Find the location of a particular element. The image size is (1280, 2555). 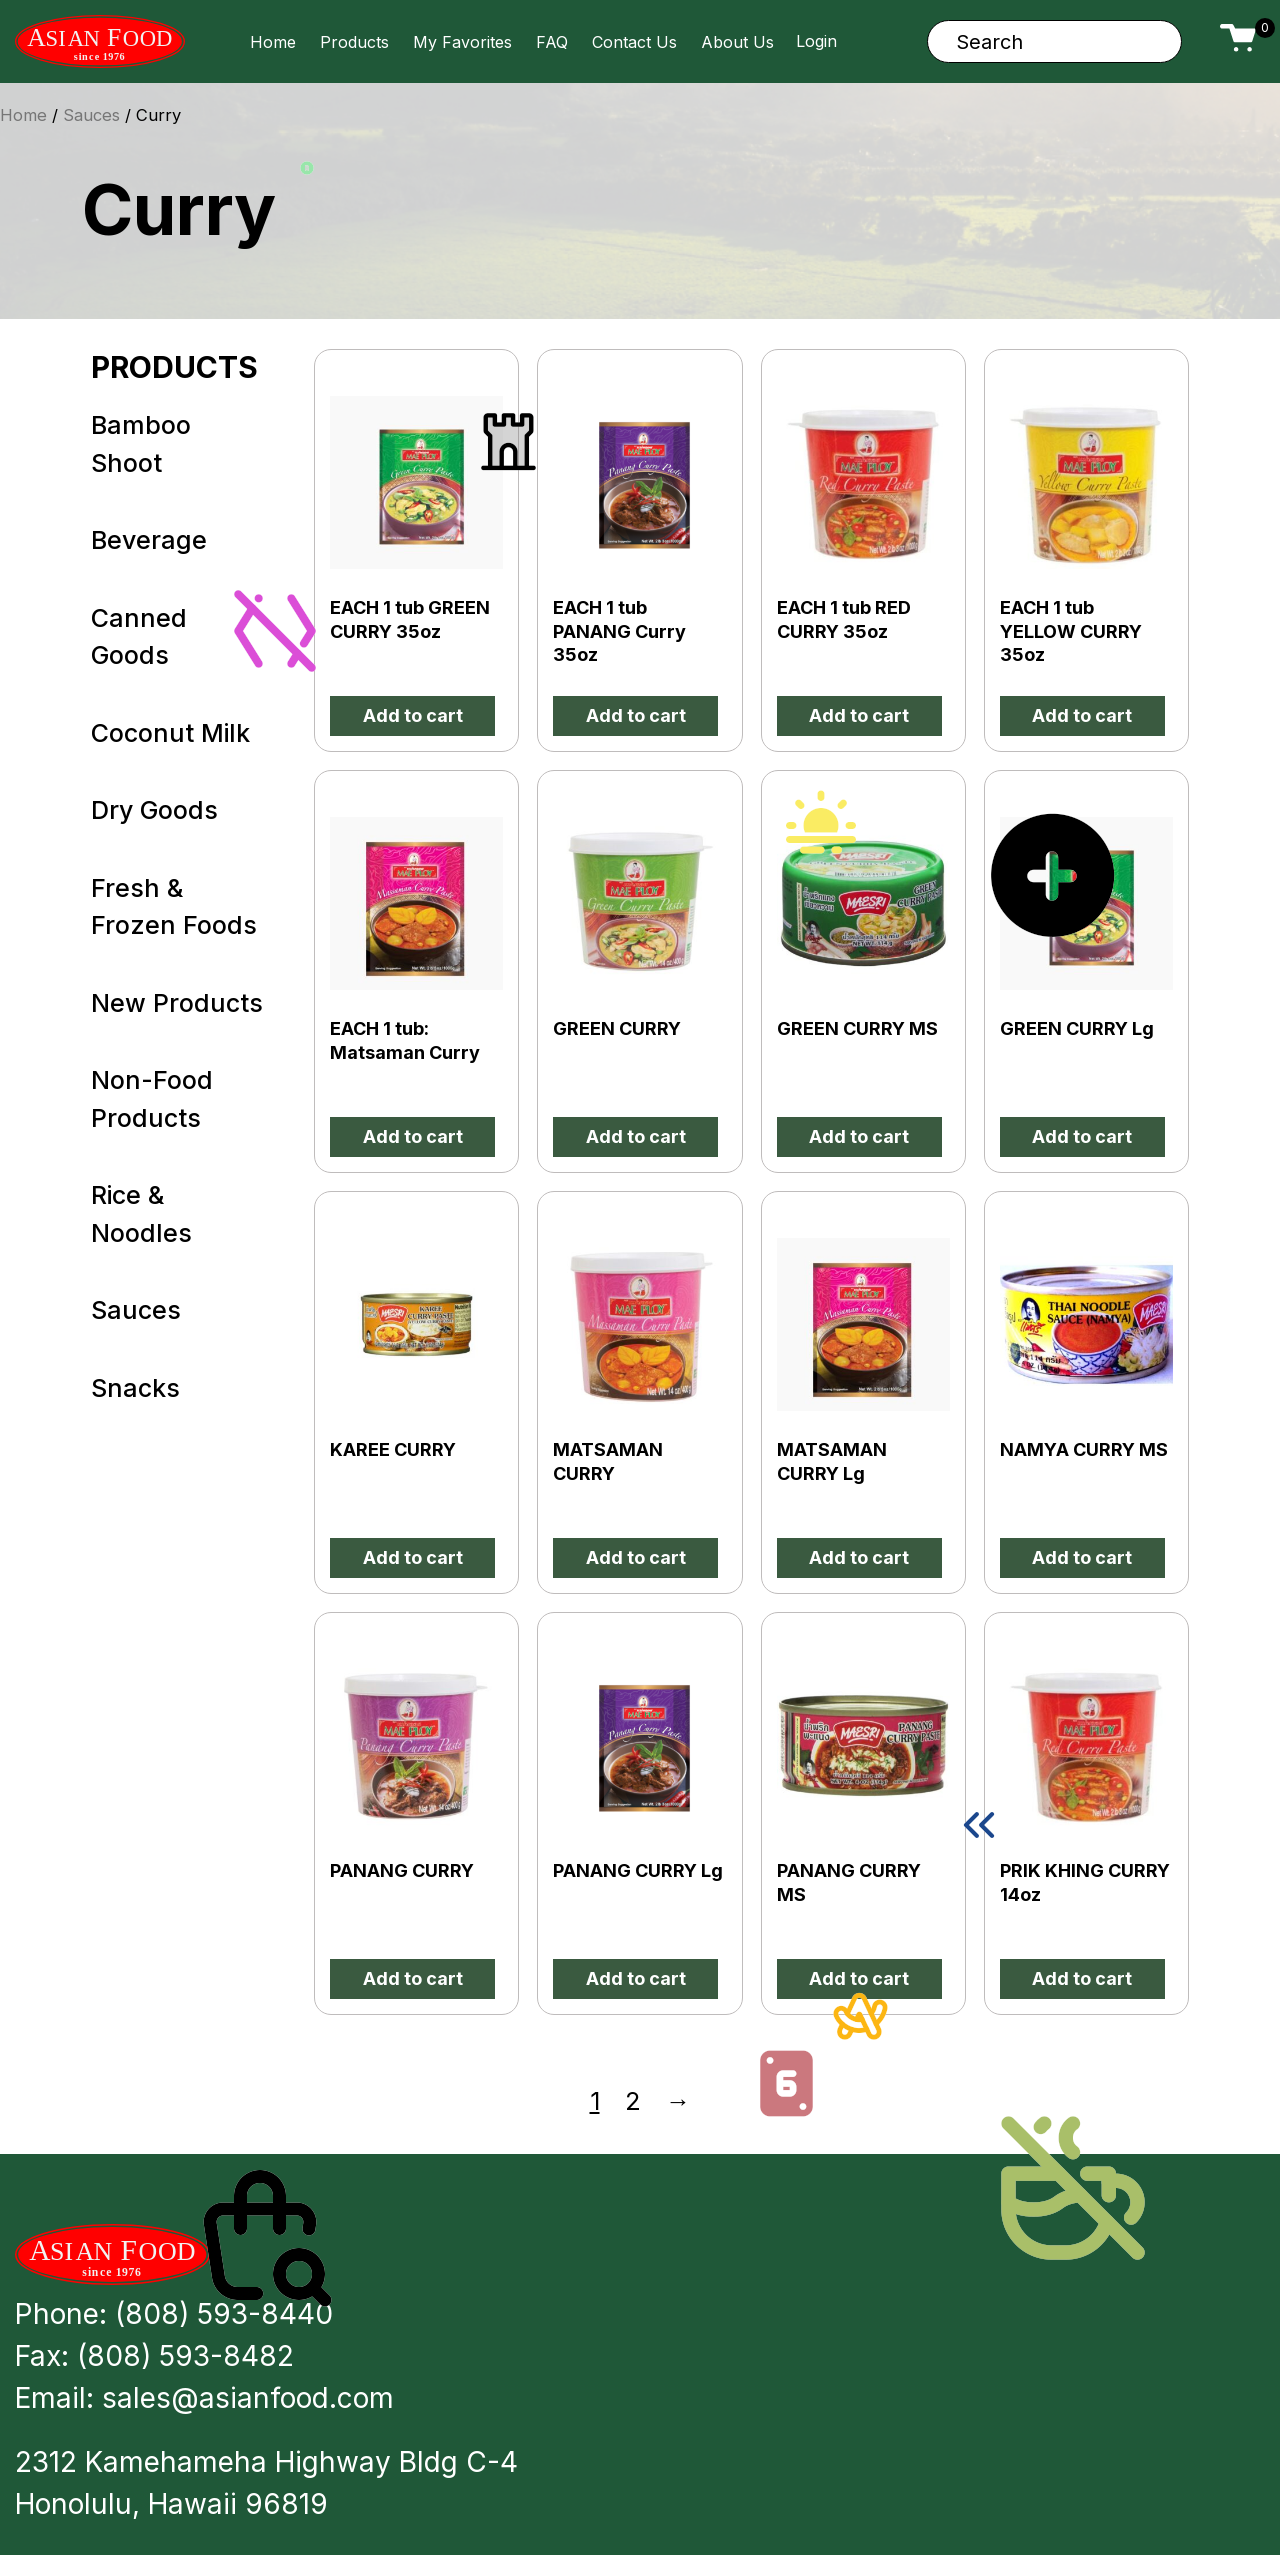

add a new item is located at coordinates (1052, 876).